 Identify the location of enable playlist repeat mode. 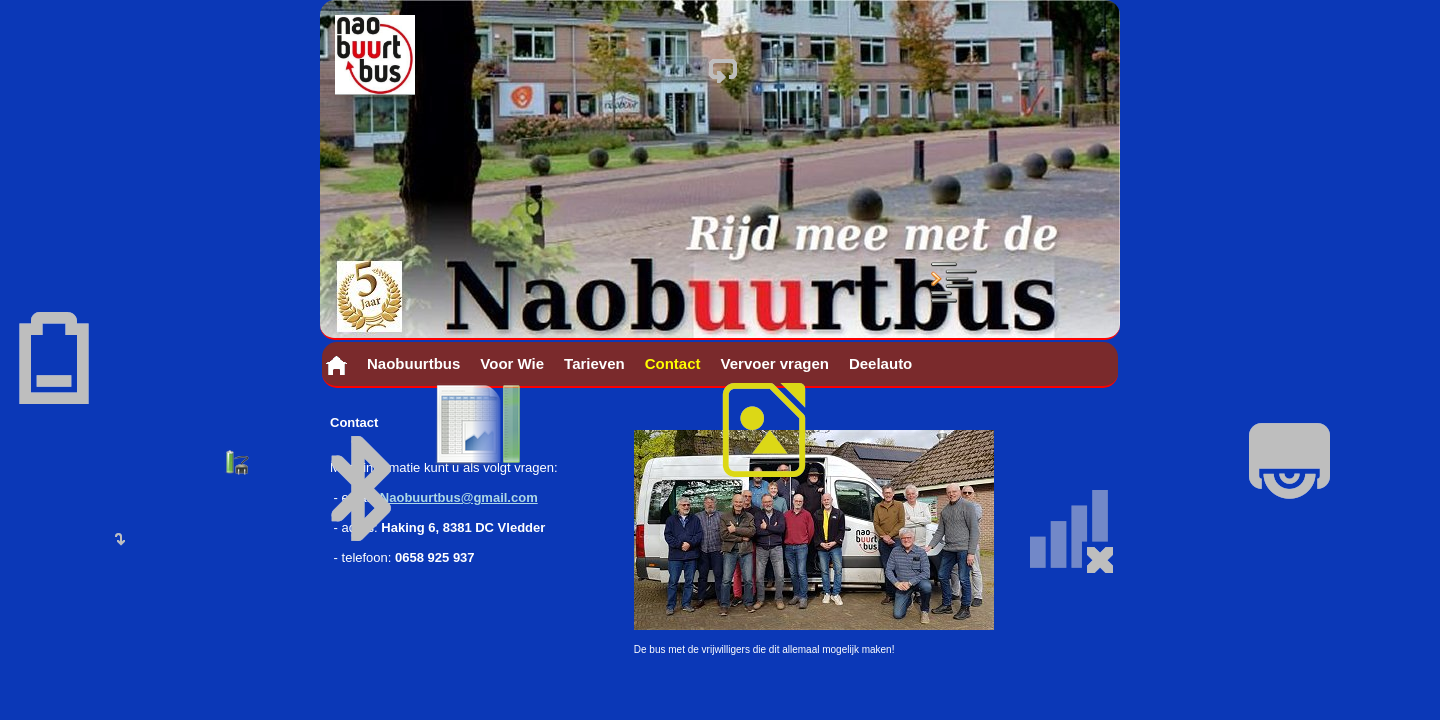
(723, 69).